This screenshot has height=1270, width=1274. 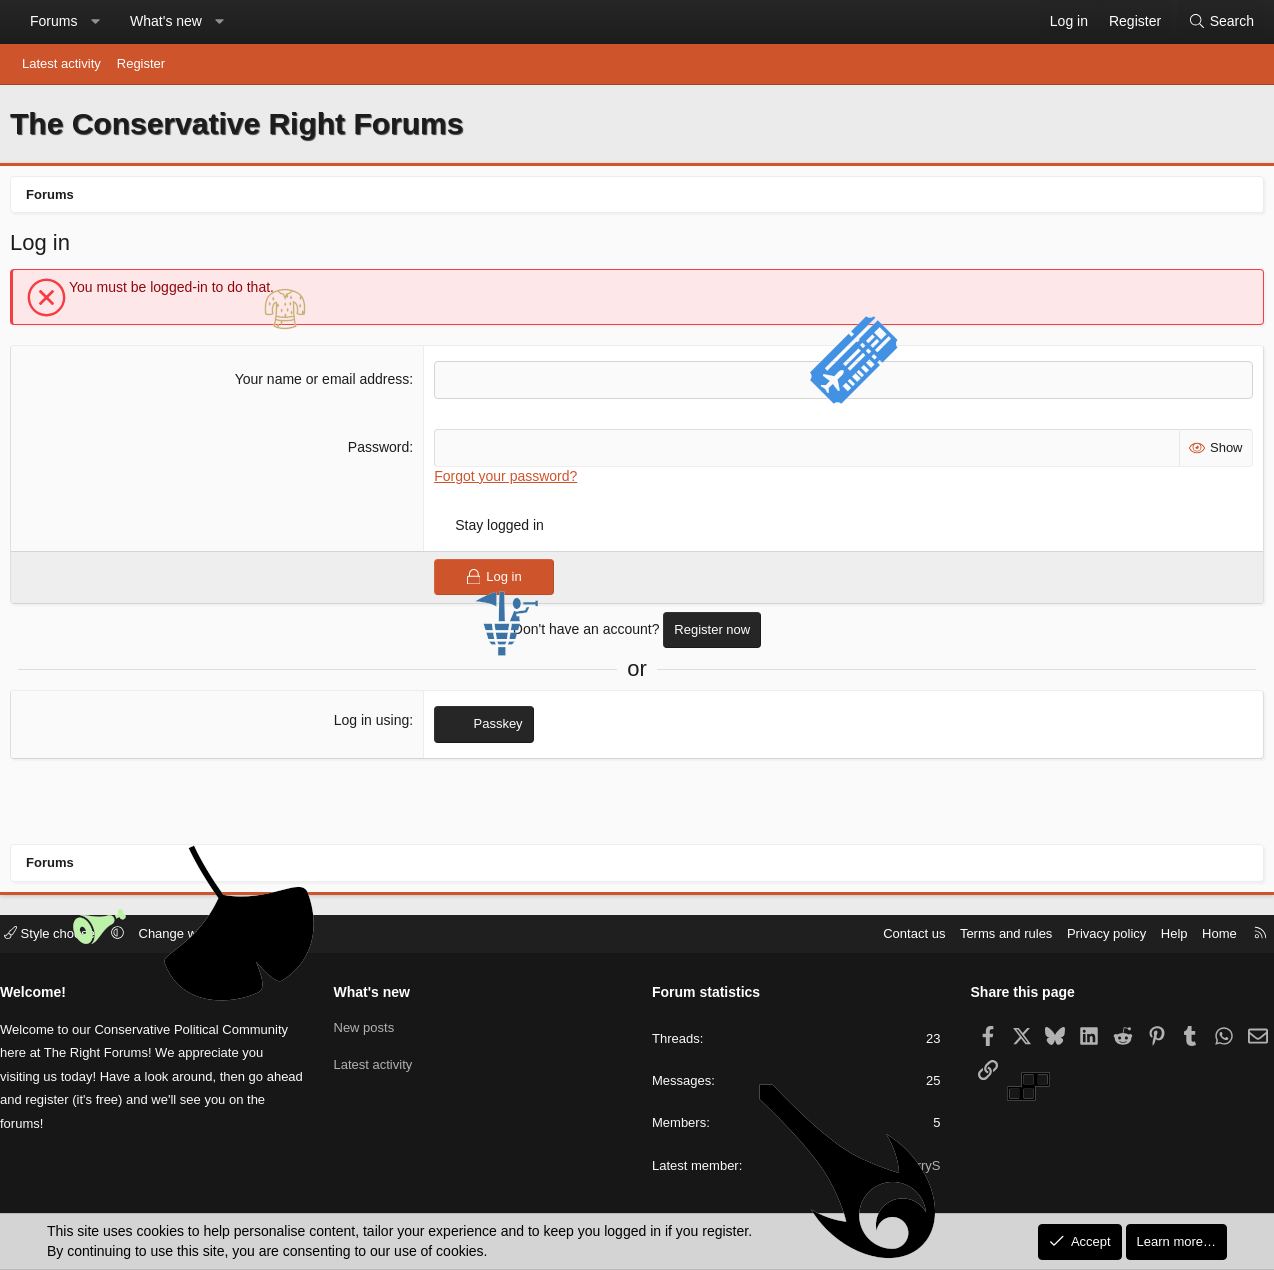 What do you see at coordinates (99, 926) in the screenshot?
I see `food item in a game inventory` at bounding box center [99, 926].